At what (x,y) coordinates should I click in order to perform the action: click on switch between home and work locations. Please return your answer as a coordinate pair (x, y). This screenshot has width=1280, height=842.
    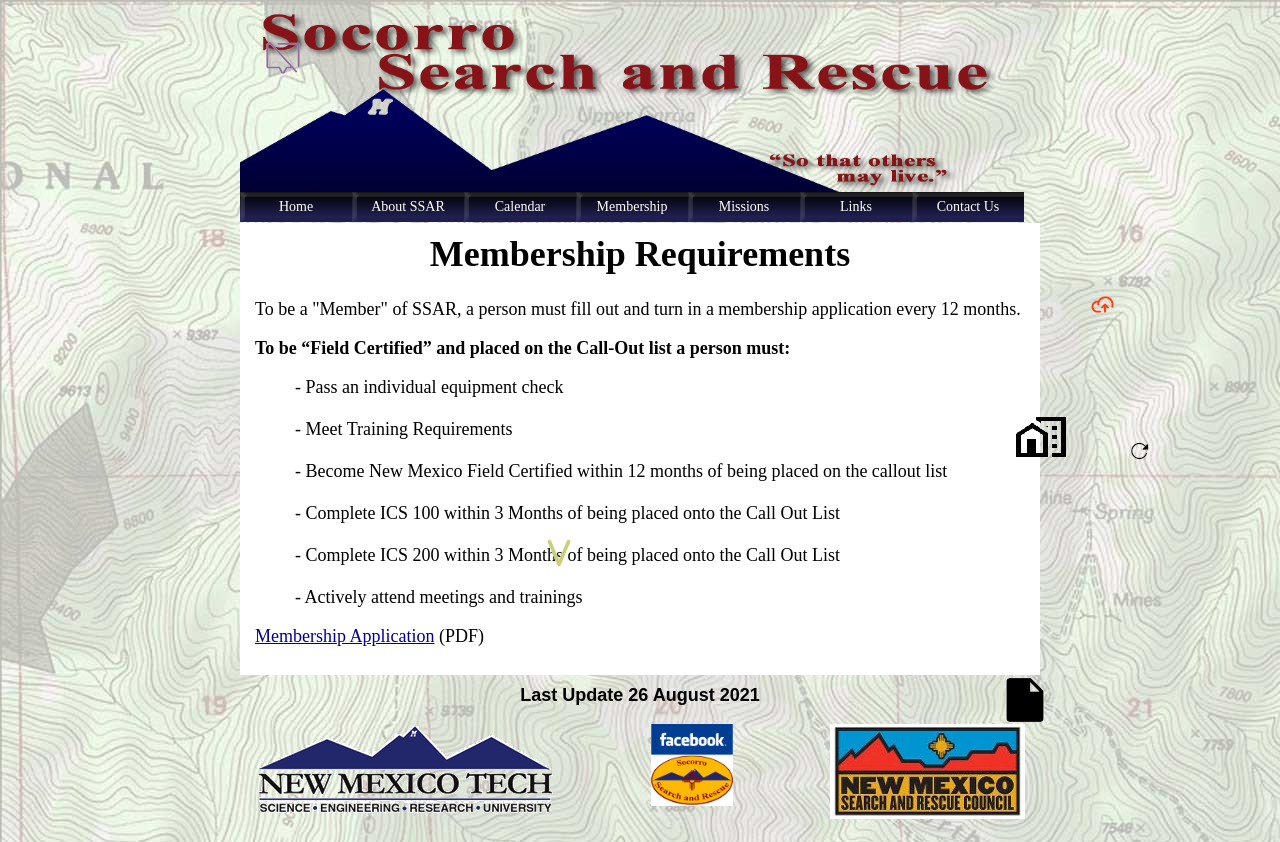
    Looking at the image, I should click on (1041, 437).